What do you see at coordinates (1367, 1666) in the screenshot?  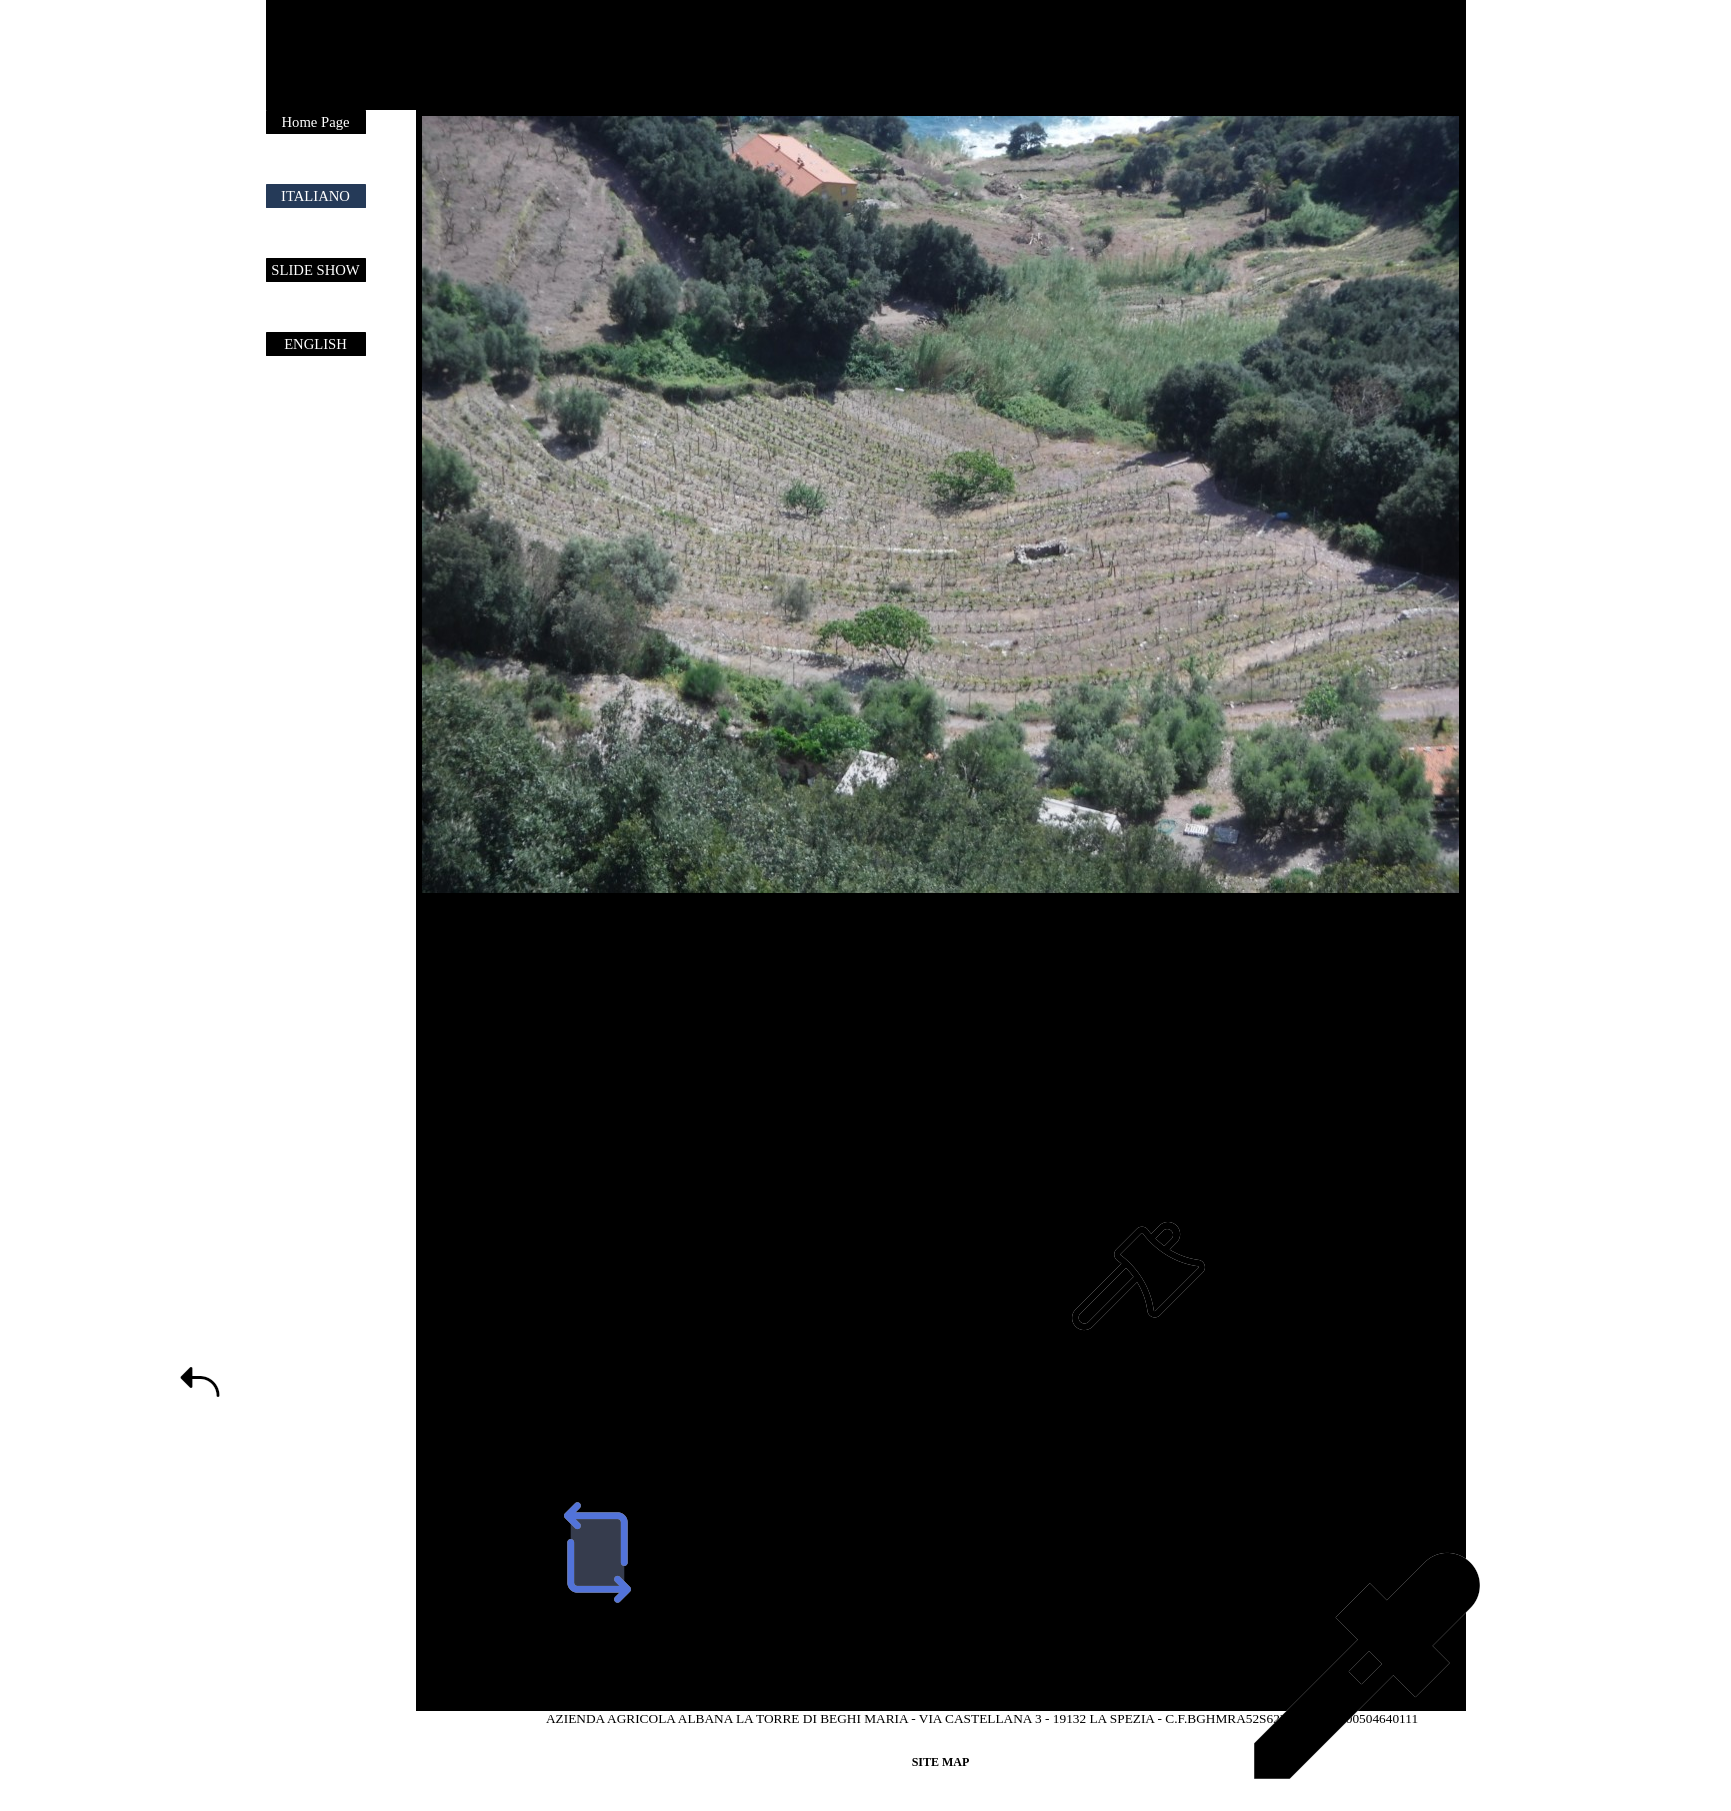 I see `pick a color from the screen` at bounding box center [1367, 1666].